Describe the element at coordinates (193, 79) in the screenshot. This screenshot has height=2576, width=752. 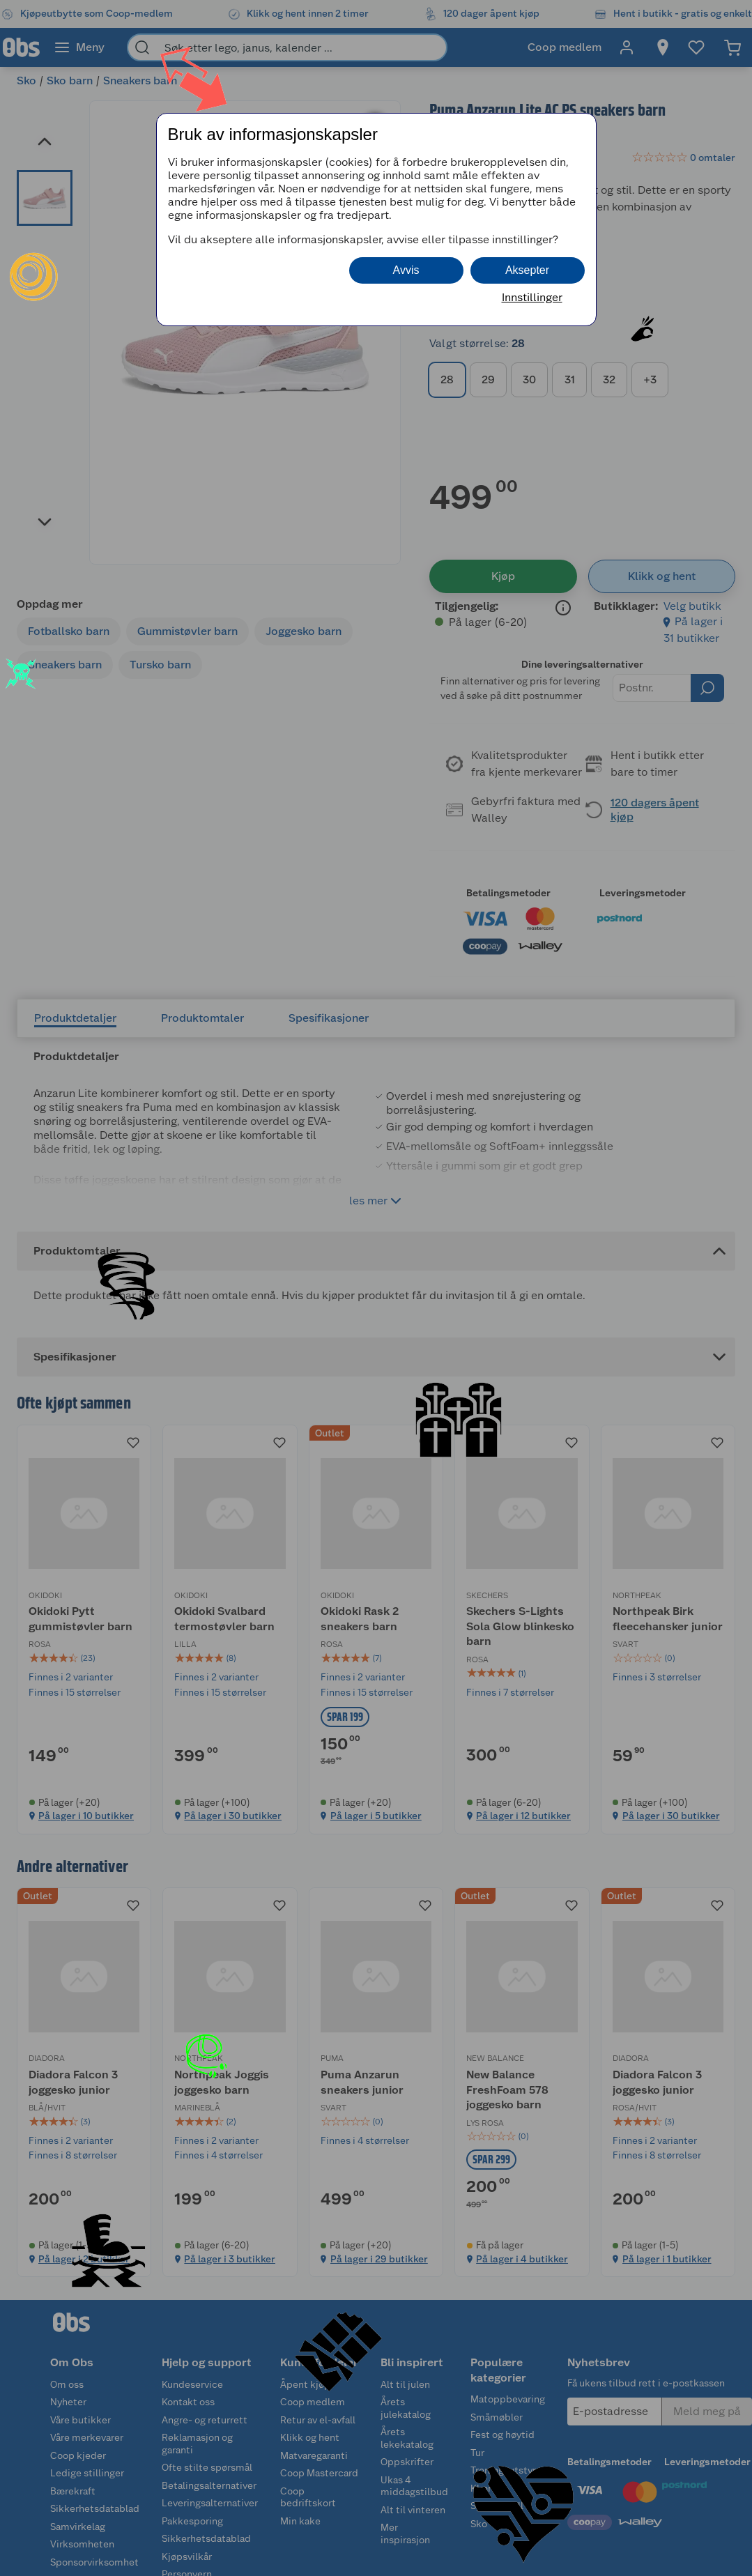
I see `switch between two states or modes` at that location.